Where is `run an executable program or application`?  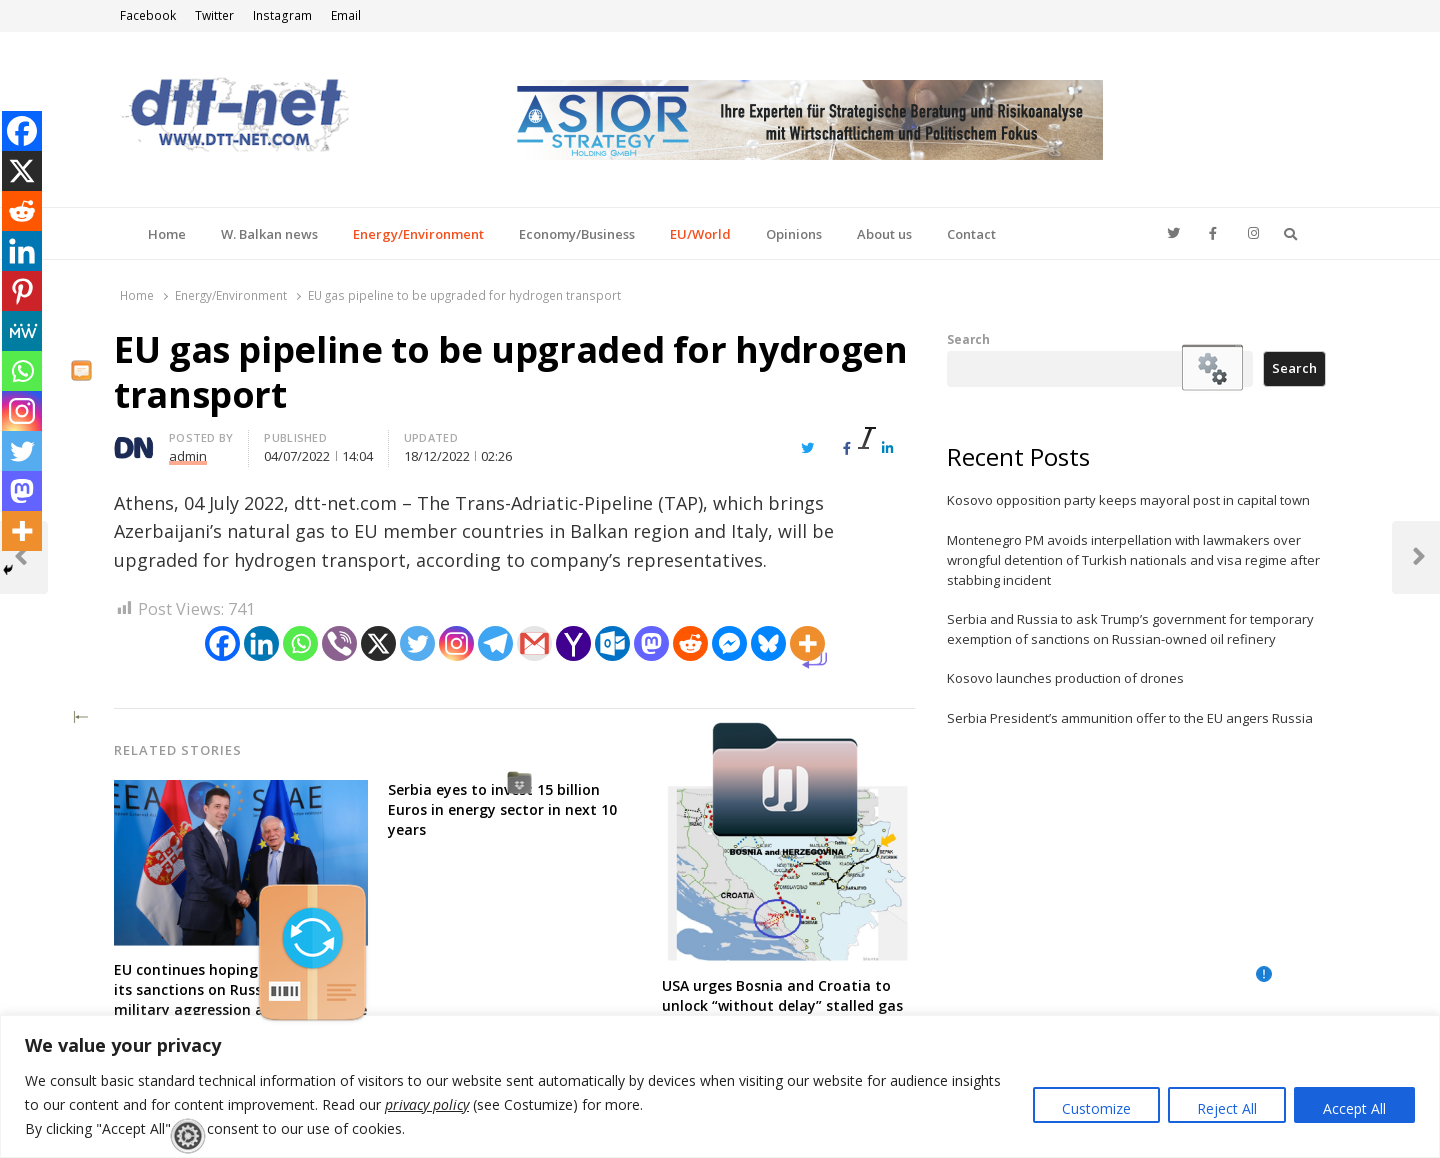 run an executable program or application is located at coordinates (1212, 367).